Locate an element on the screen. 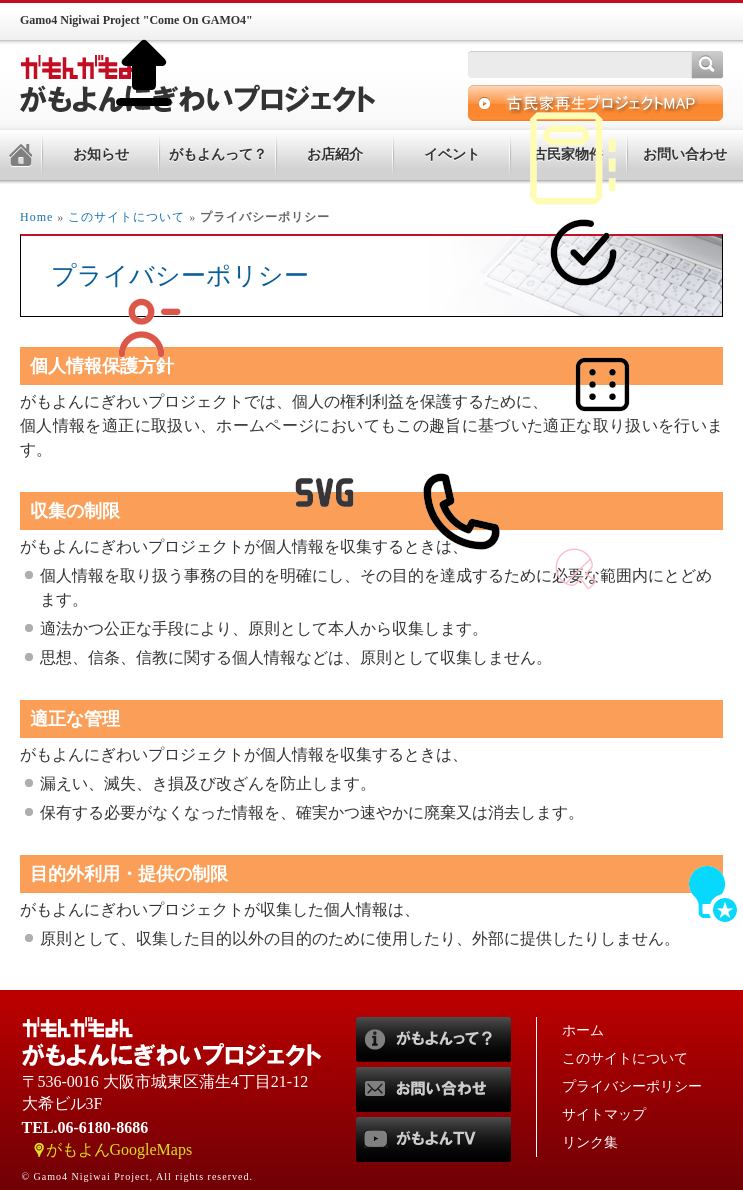 The height and width of the screenshot is (1190, 743). make a phone call is located at coordinates (461, 511).